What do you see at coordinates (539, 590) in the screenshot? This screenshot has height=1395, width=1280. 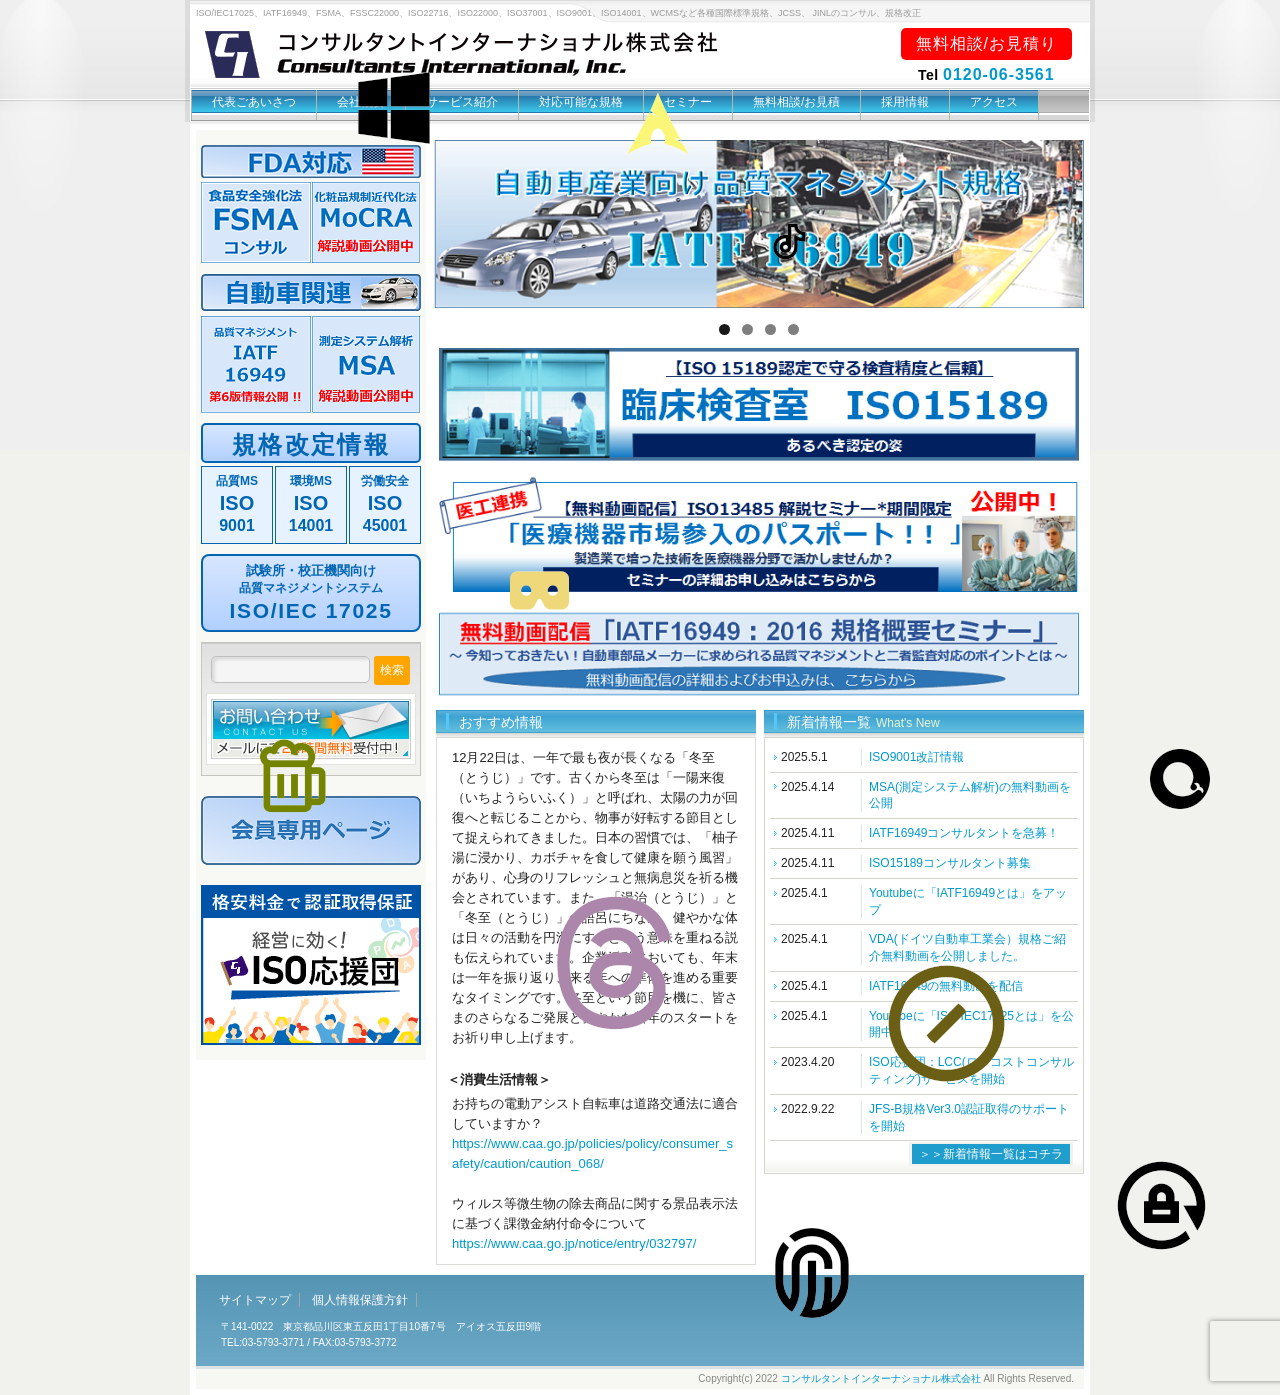 I see `google cardboard VR viewer logo` at bounding box center [539, 590].